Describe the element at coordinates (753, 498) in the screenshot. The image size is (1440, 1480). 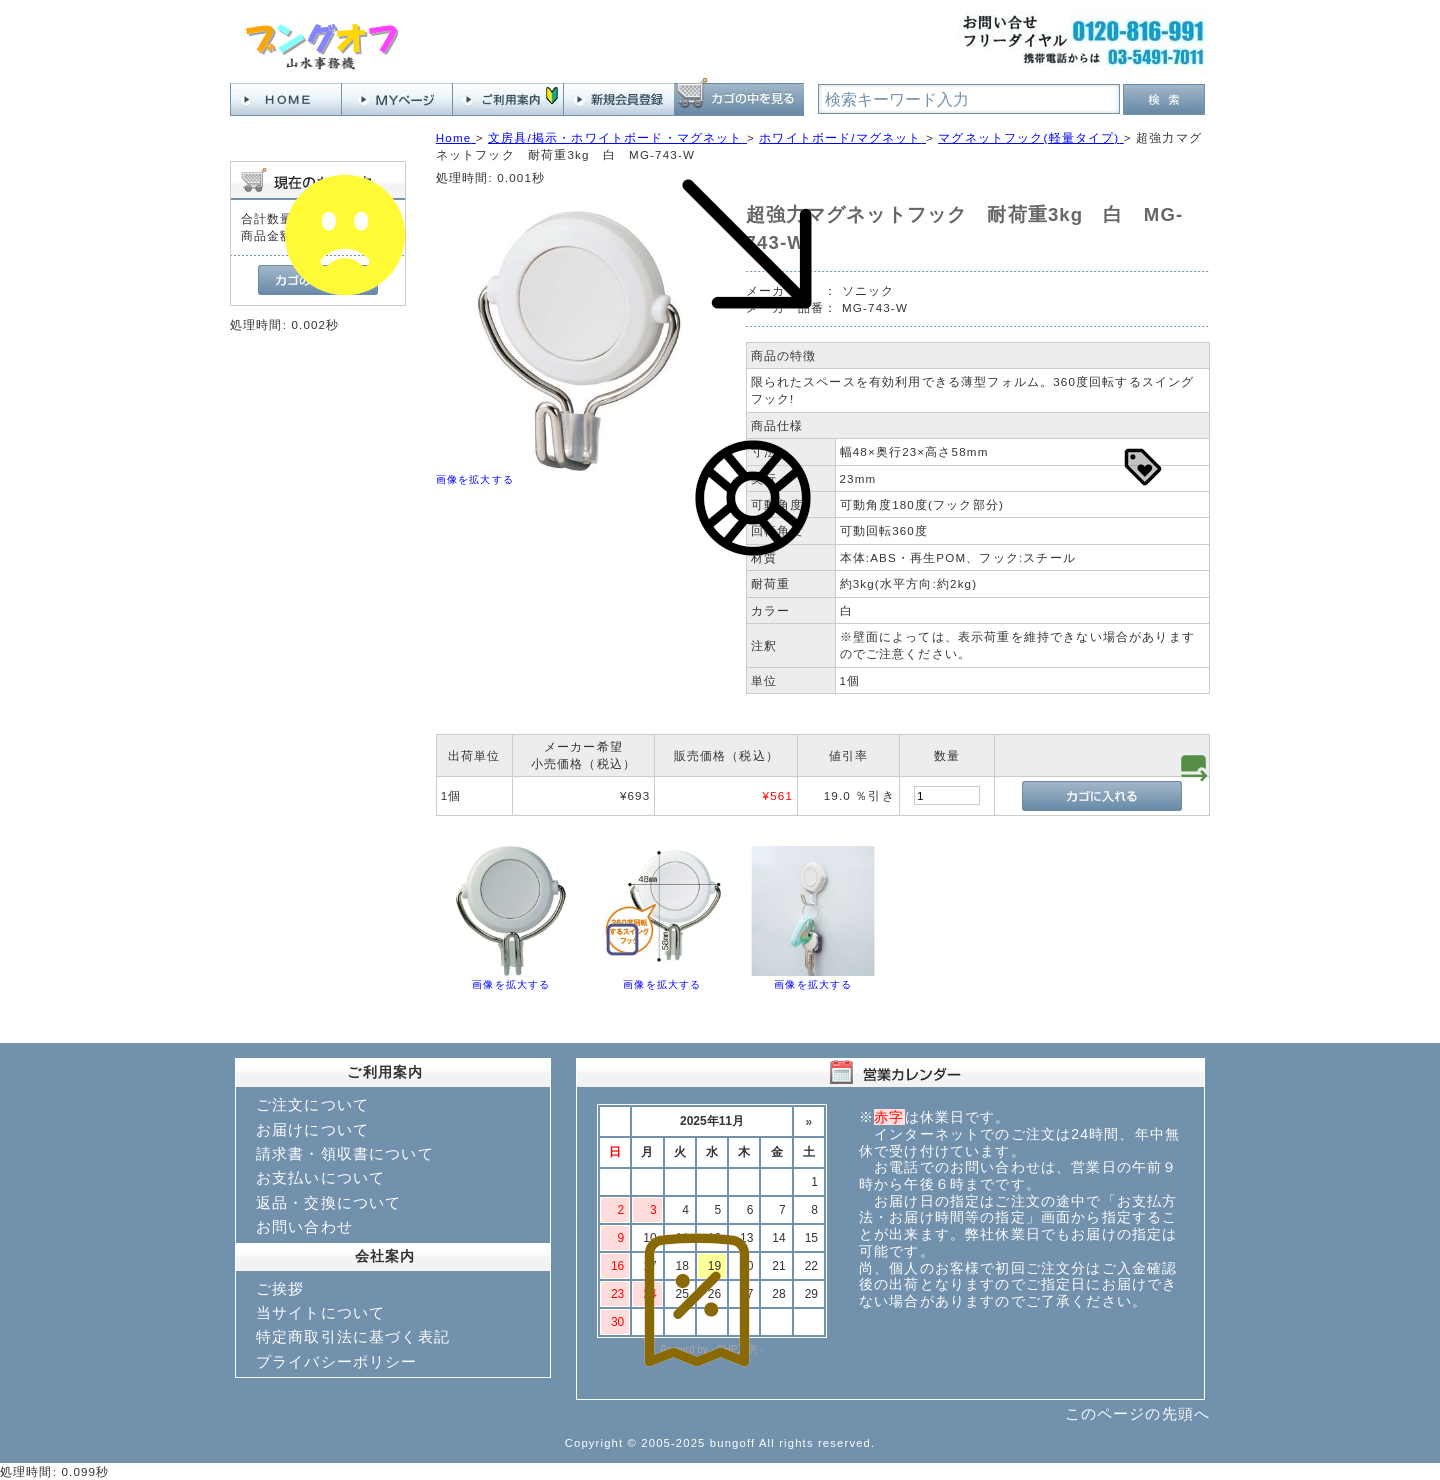
I see `access help or support` at that location.